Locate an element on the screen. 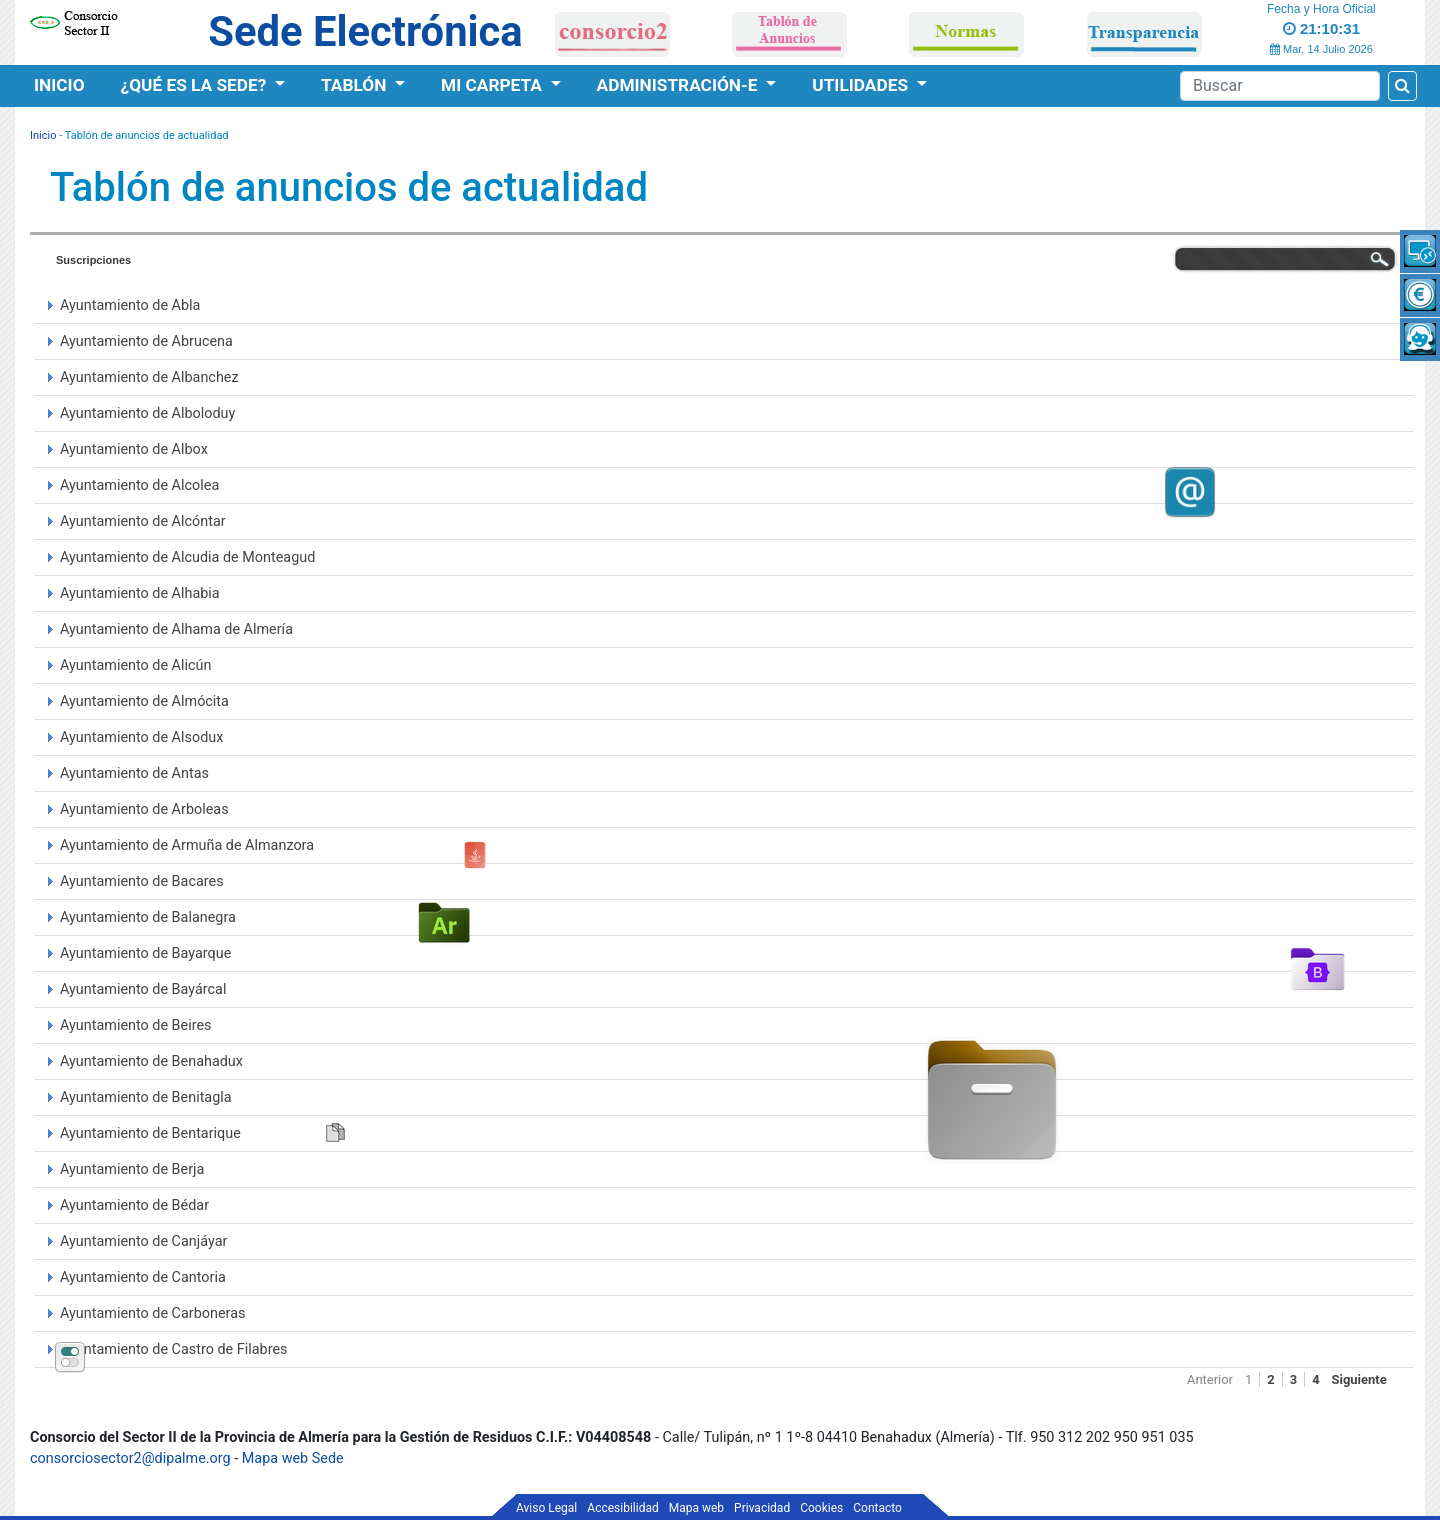 The height and width of the screenshot is (1522, 1440). open adobe aero project files folder is located at coordinates (444, 924).